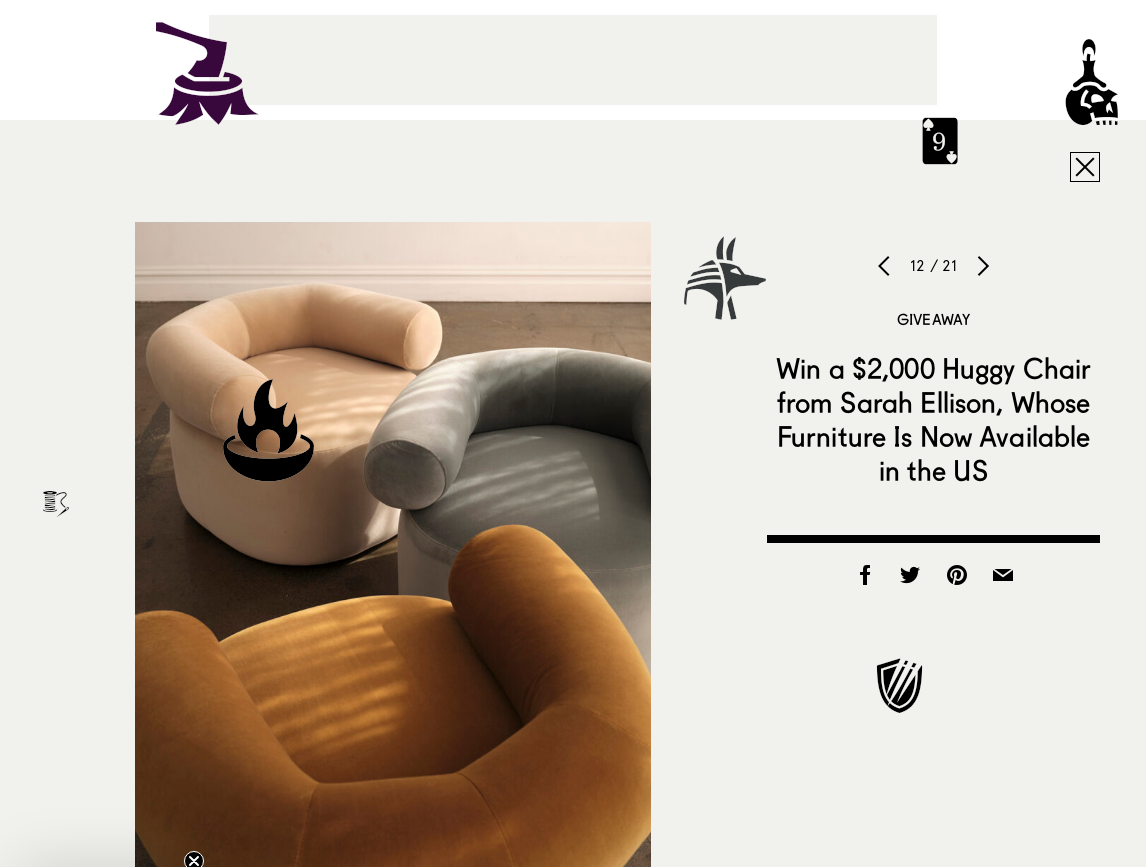 This screenshot has height=867, width=1146. What do you see at coordinates (1089, 81) in the screenshot?
I see `access dark or horror-themed game settings` at bounding box center [1089, 81].